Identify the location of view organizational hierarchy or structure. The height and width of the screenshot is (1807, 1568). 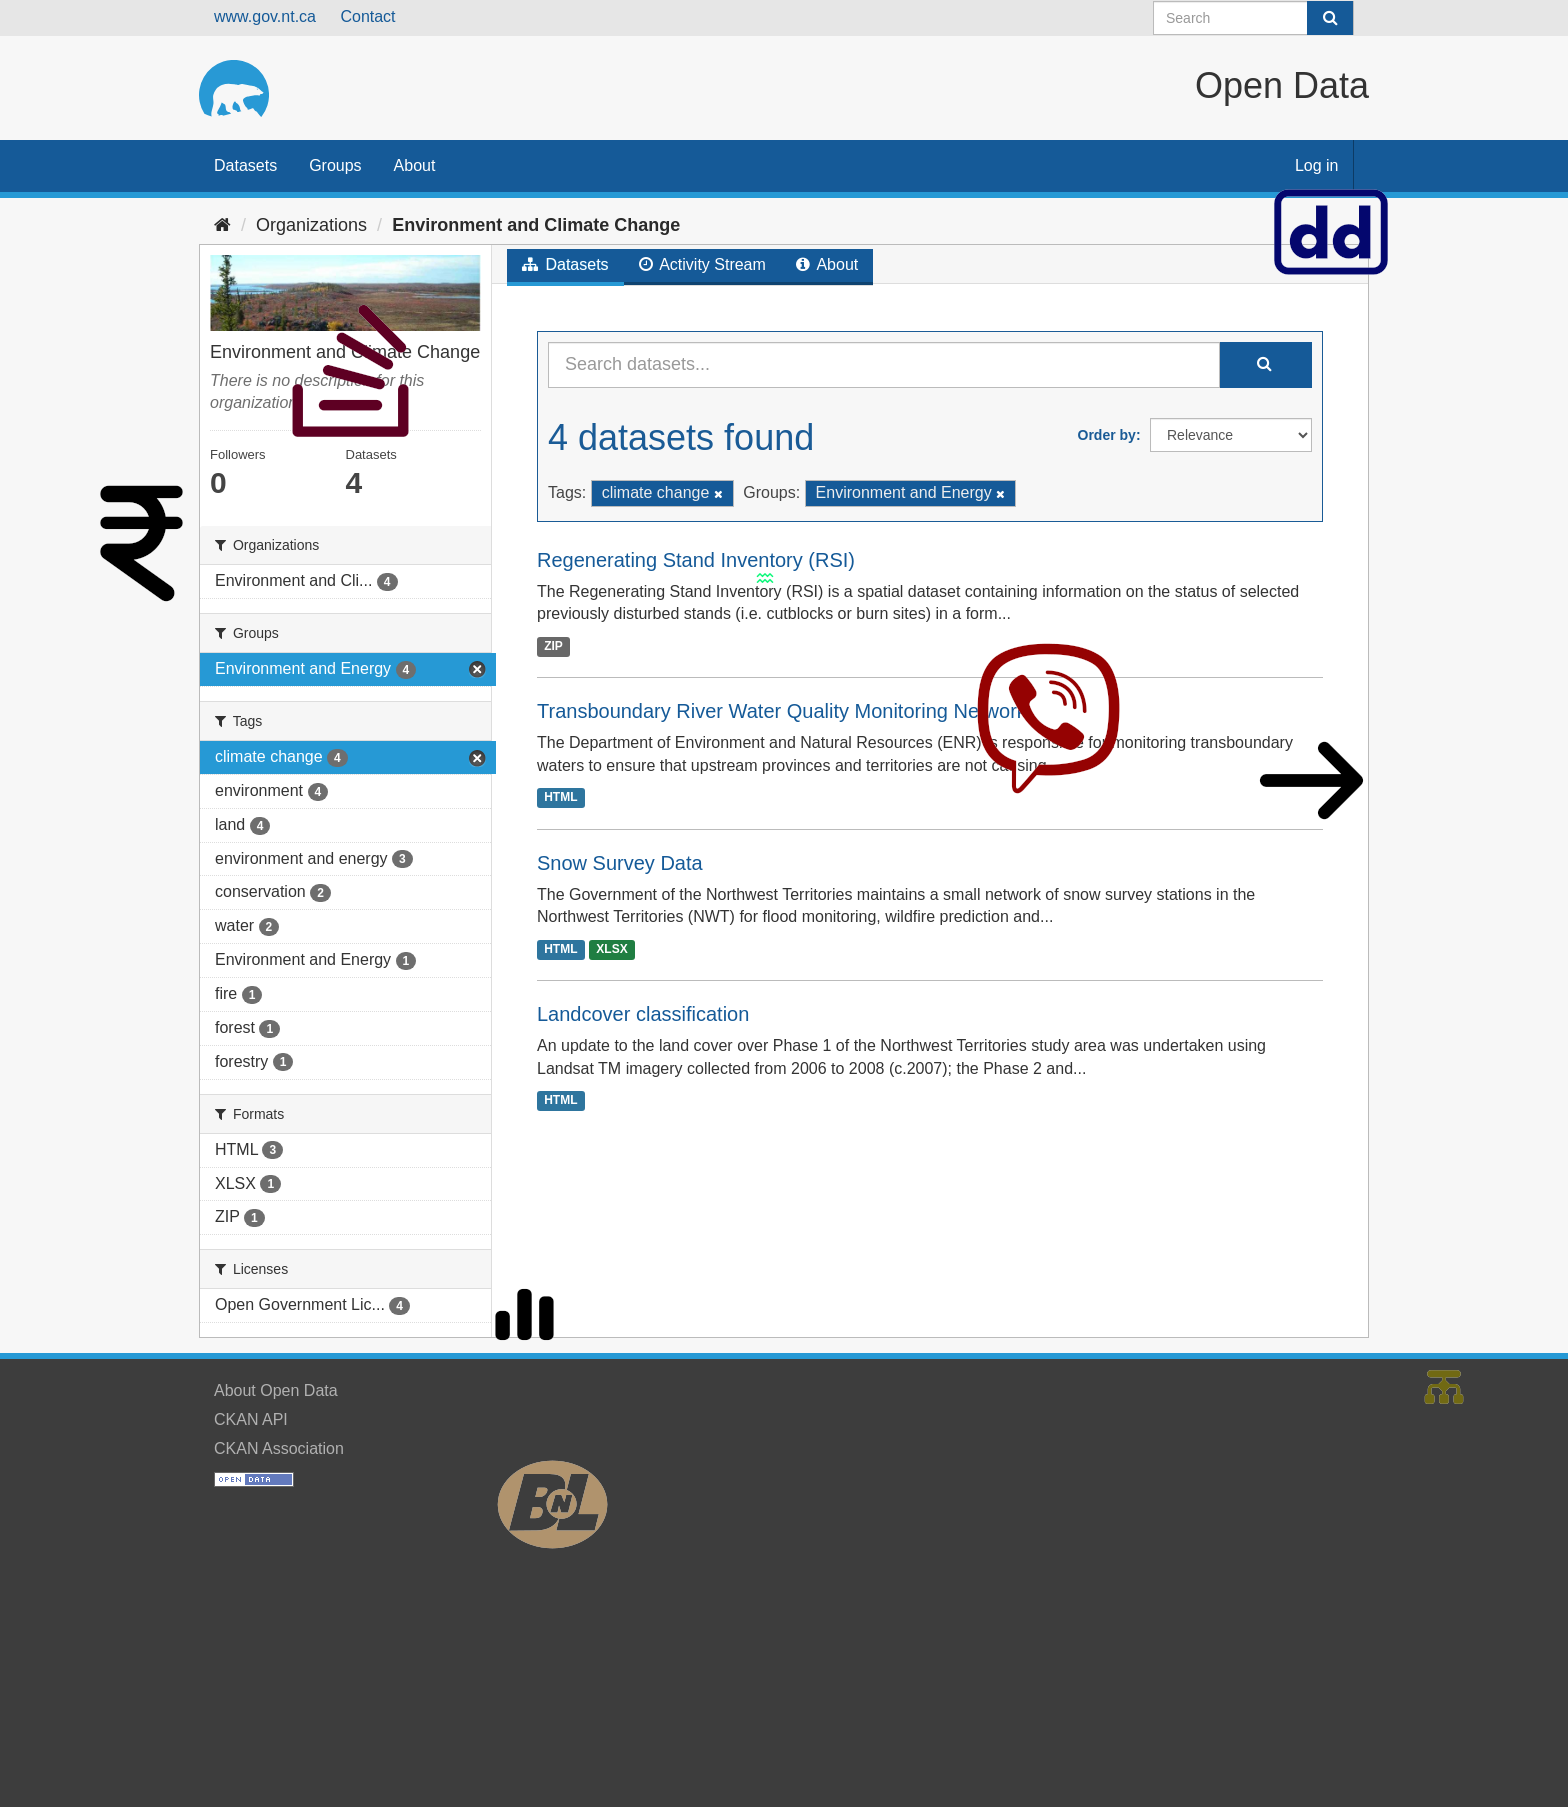
(1444, 1387).